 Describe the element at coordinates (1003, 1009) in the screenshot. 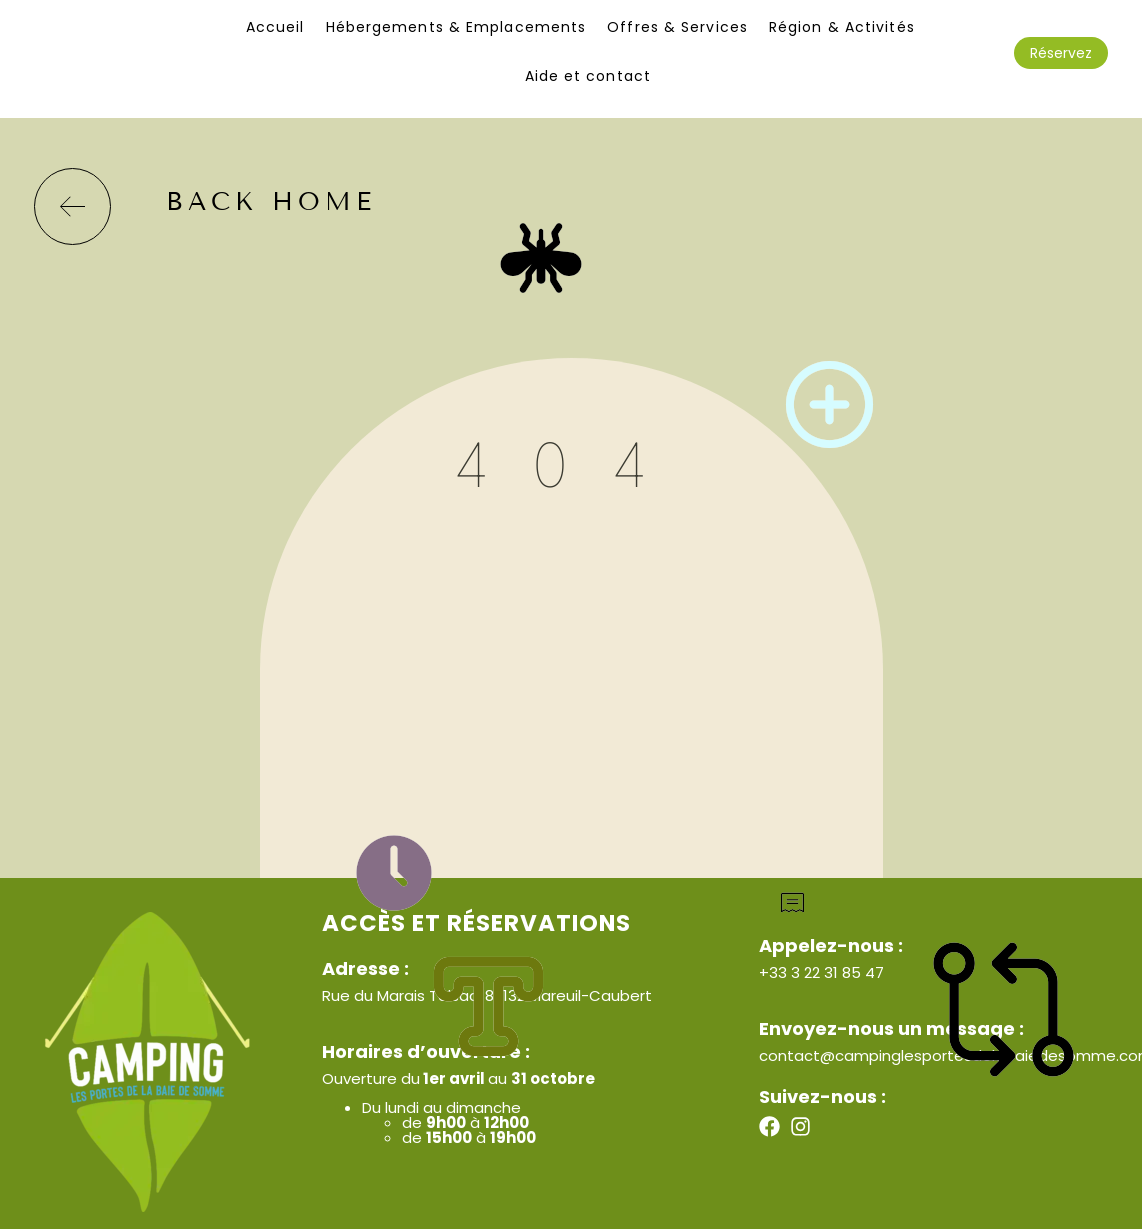

I see `compare branches or commits in a repository` at that location.